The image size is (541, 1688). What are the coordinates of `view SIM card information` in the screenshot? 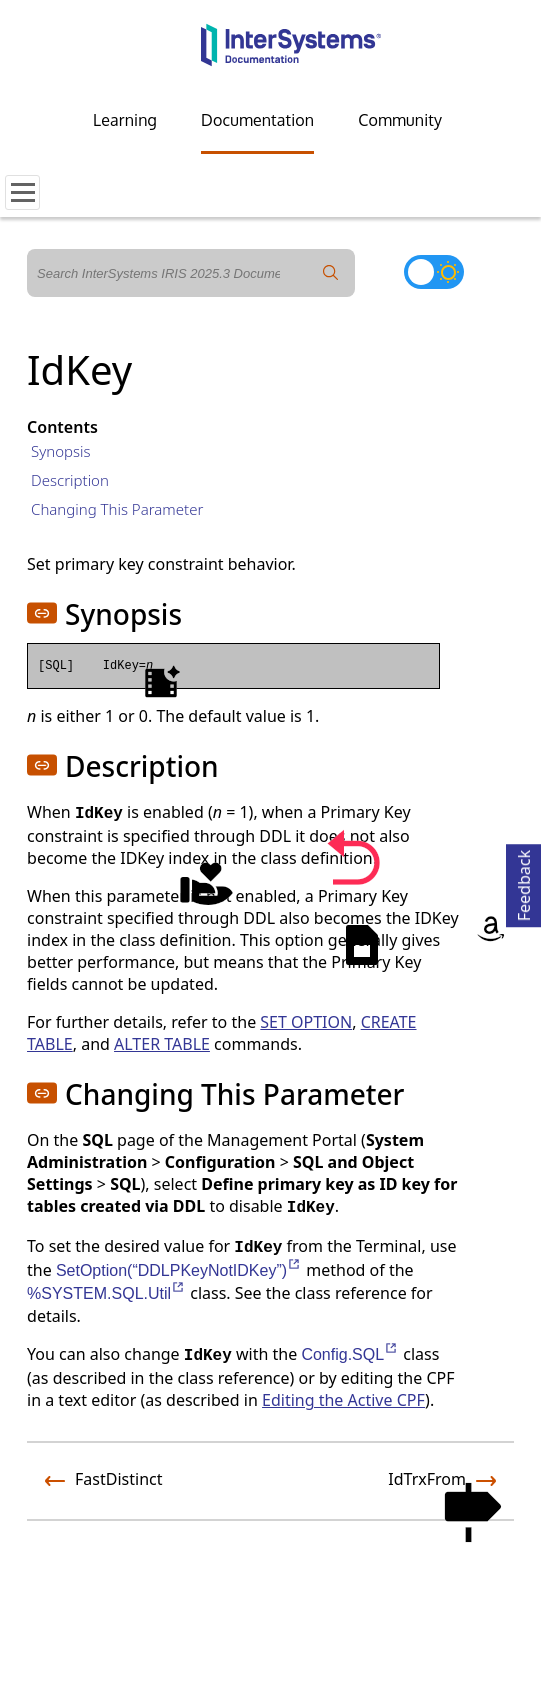 It's located at (362, 945).